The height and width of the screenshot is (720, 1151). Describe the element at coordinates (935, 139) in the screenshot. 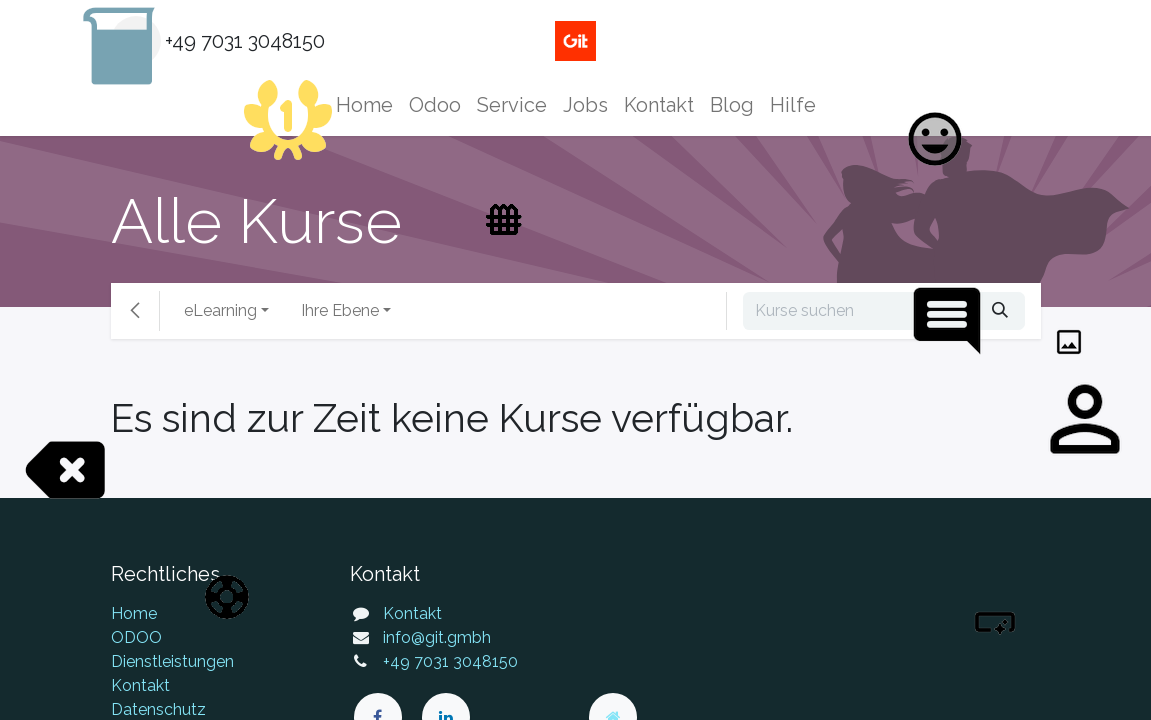

I see `insert an emoji or emoticon` at that location.